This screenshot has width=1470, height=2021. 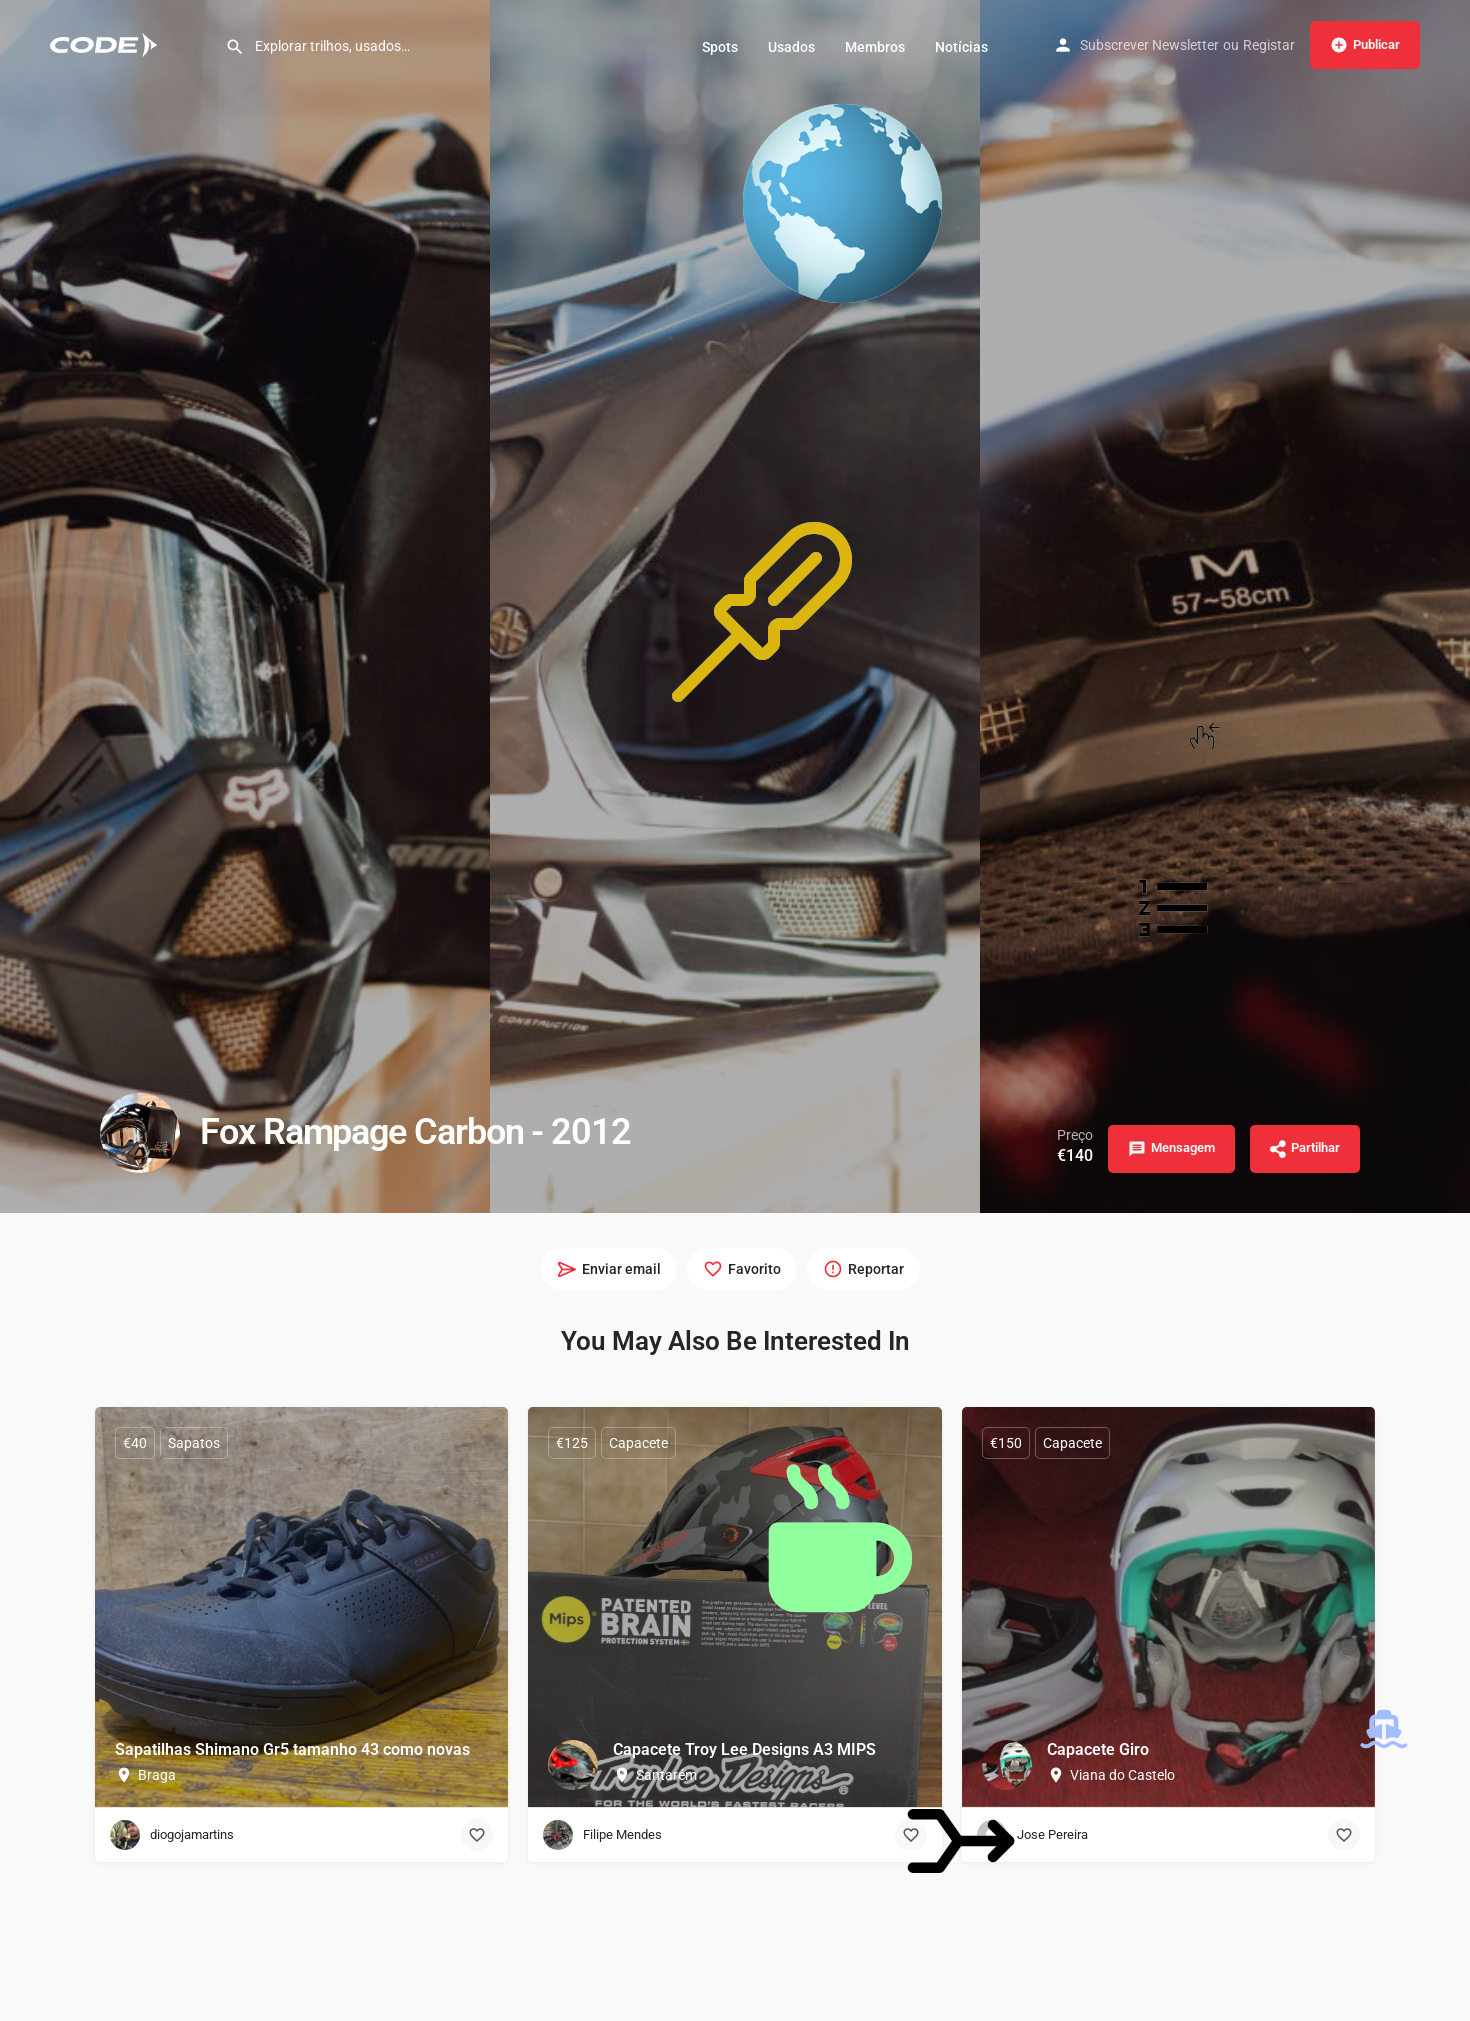 What do you see at coordinates (842, 203) in the screenshot?
I see `access global or international settings` at bounding box center [842, 203].